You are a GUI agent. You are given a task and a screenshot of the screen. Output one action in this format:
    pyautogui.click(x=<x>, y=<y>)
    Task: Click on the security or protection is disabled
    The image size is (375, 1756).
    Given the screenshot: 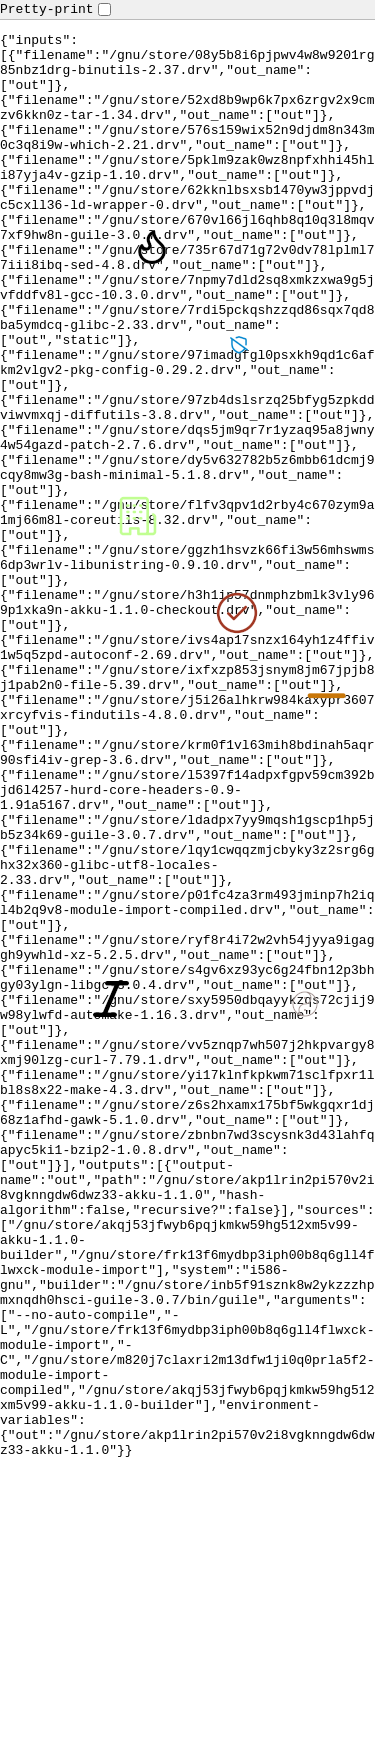 What is the action you would take?
    pyautogui.click(x=239, y=345)
    